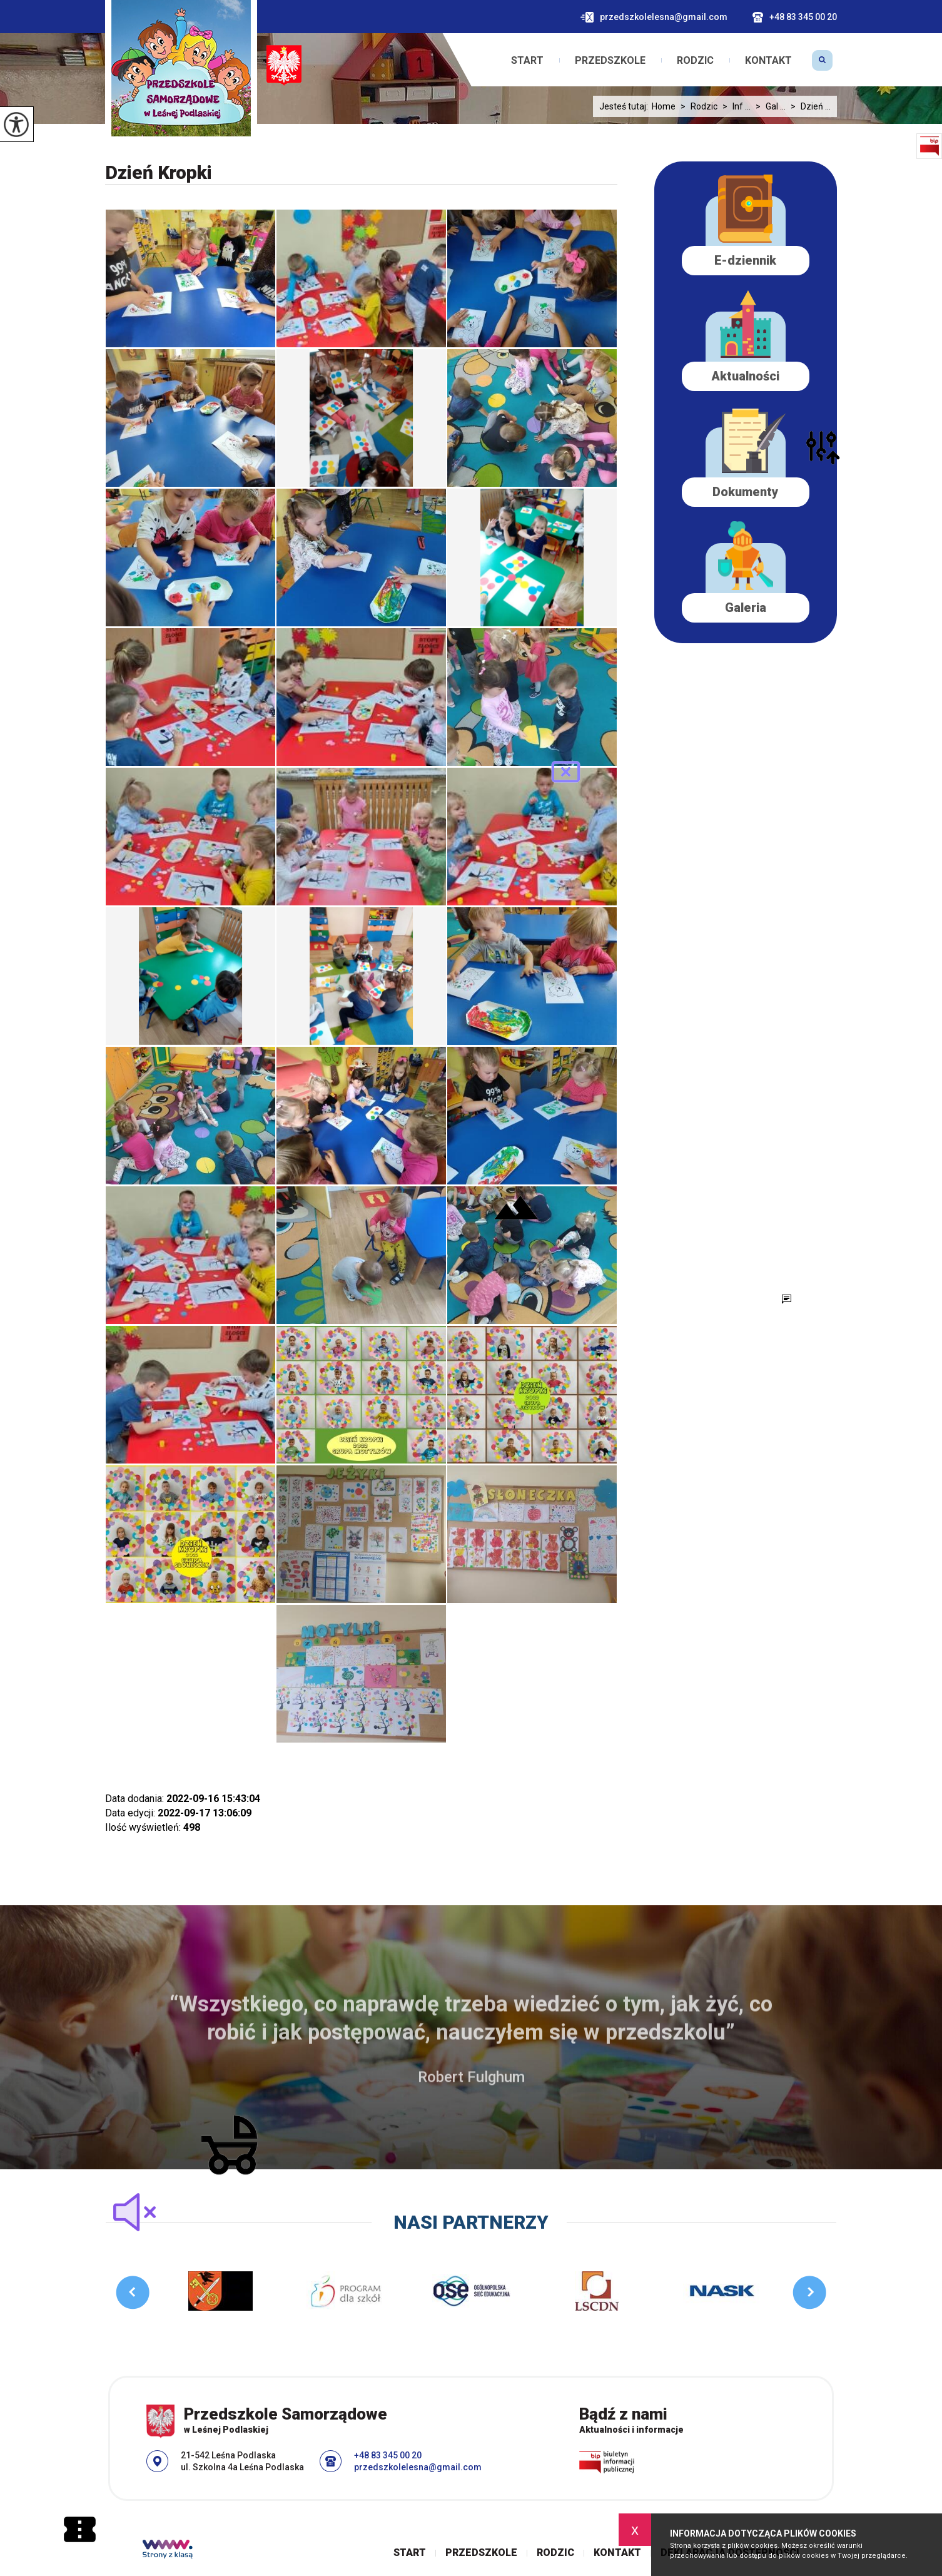 The height and width of the screenshot is (2576, 942). Describe the element at coordinates (565, 771) in the screenshot. I see `close or dismiss a window` at that location.